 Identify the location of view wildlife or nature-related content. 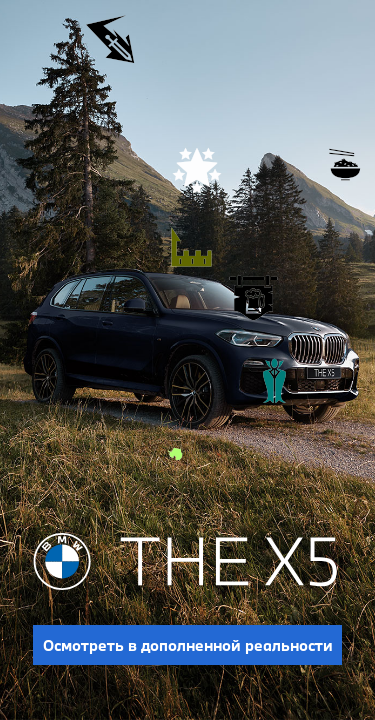
(175, 454).